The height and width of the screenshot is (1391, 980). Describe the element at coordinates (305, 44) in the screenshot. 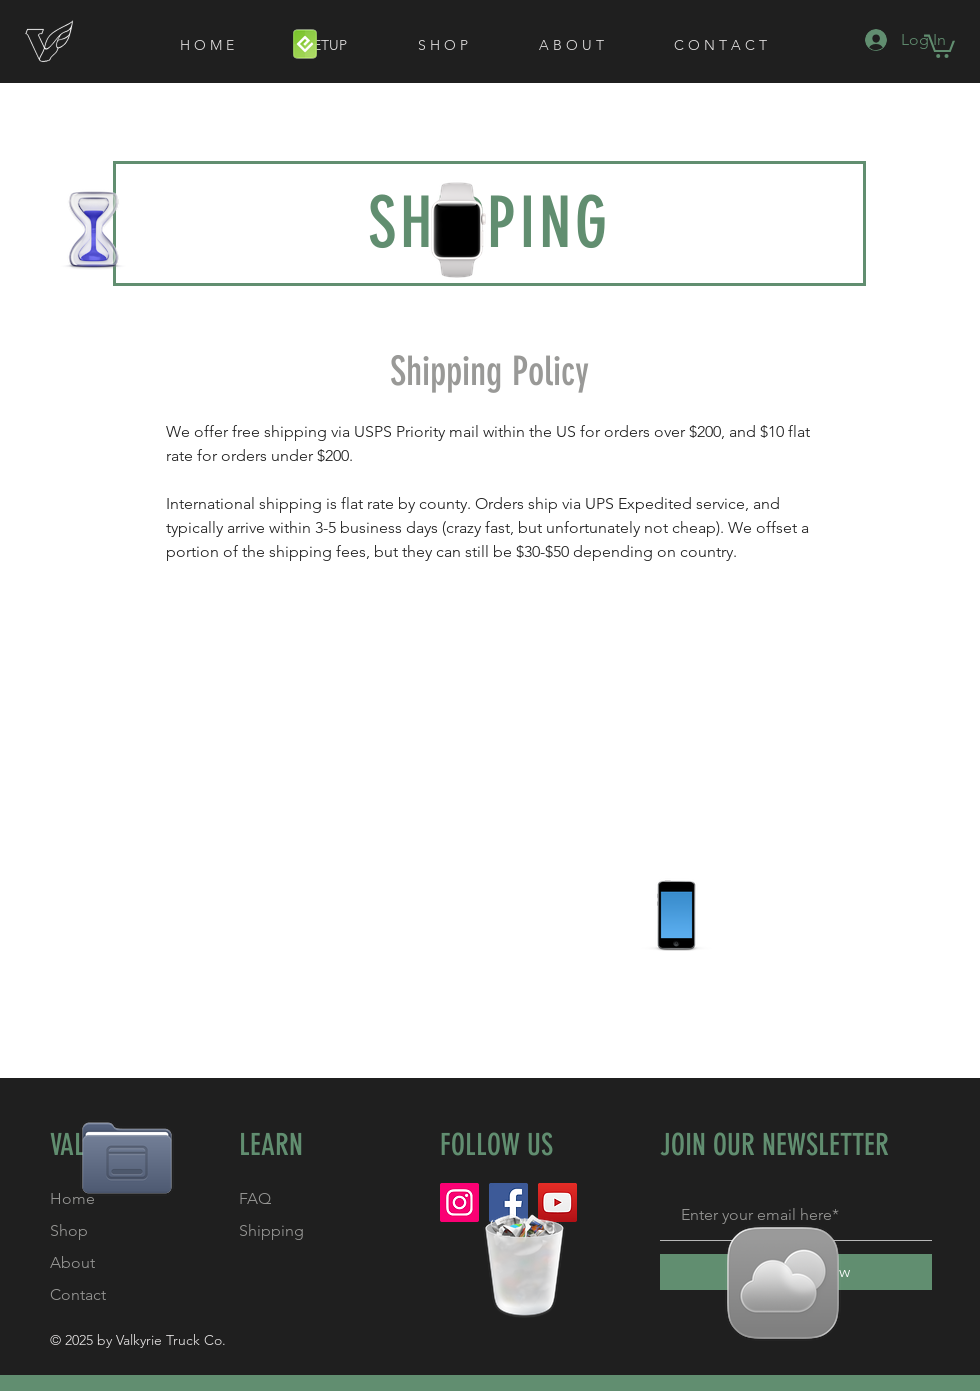

I see `an epub ebook file` at that location.